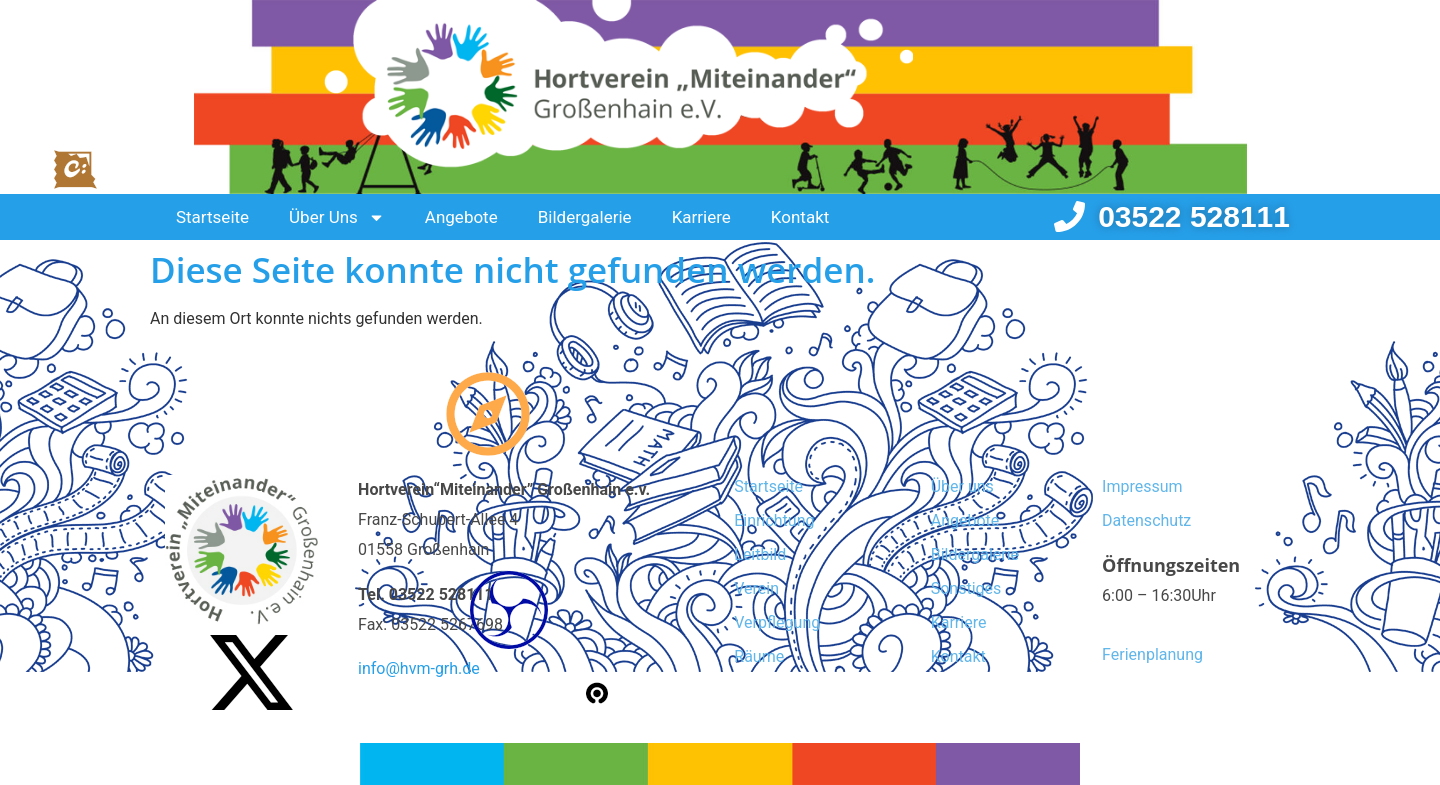  Describe the element at coordinates (251, 672) in the screenshot. I see `open the X (formerly Twitter) app` at that location.